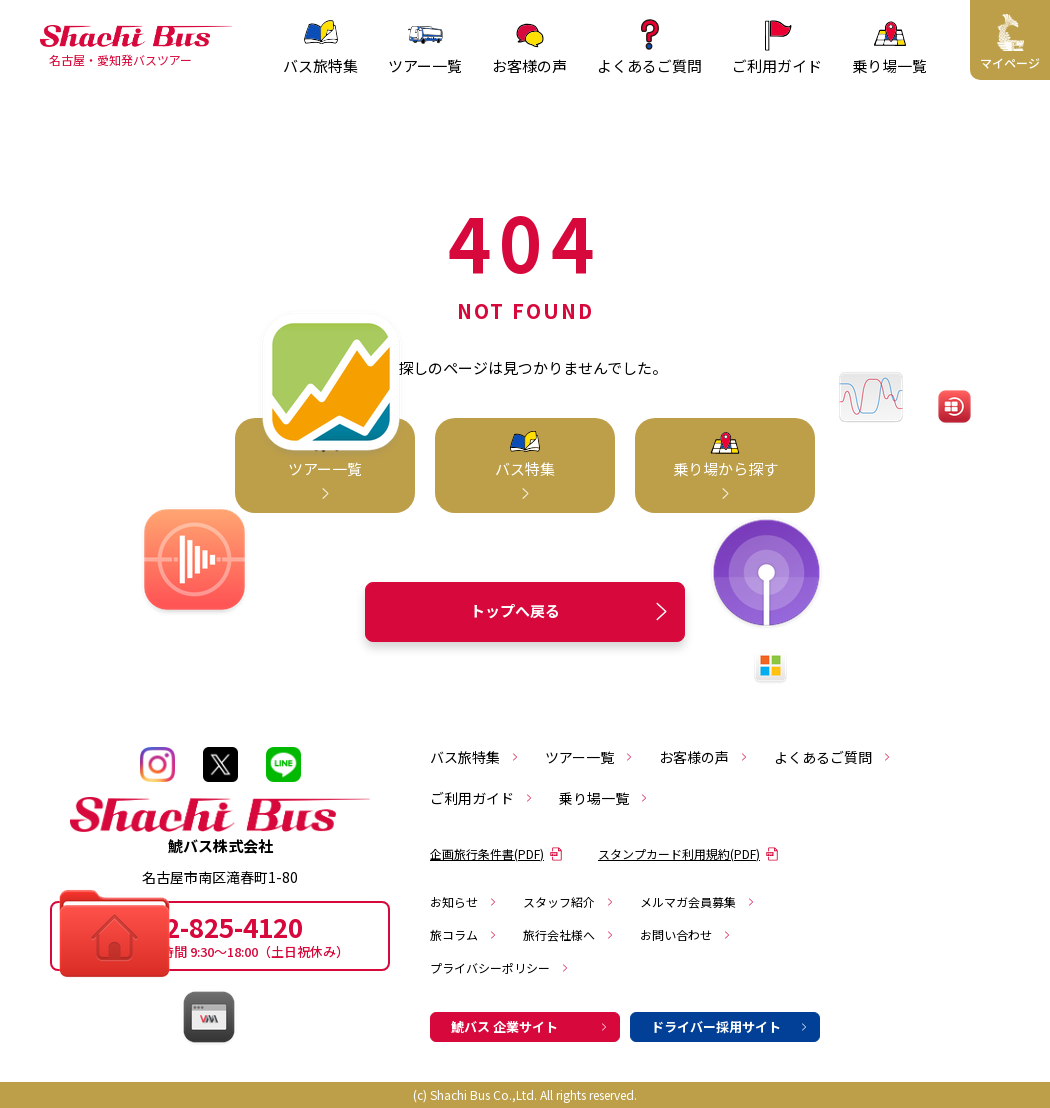 The height and width of the screenshot is (1108, 1050). What do you see at coordinates (194, 559) in the screenshot?
I see `open audiotube music streaming app` at bounding box center [194, 559].